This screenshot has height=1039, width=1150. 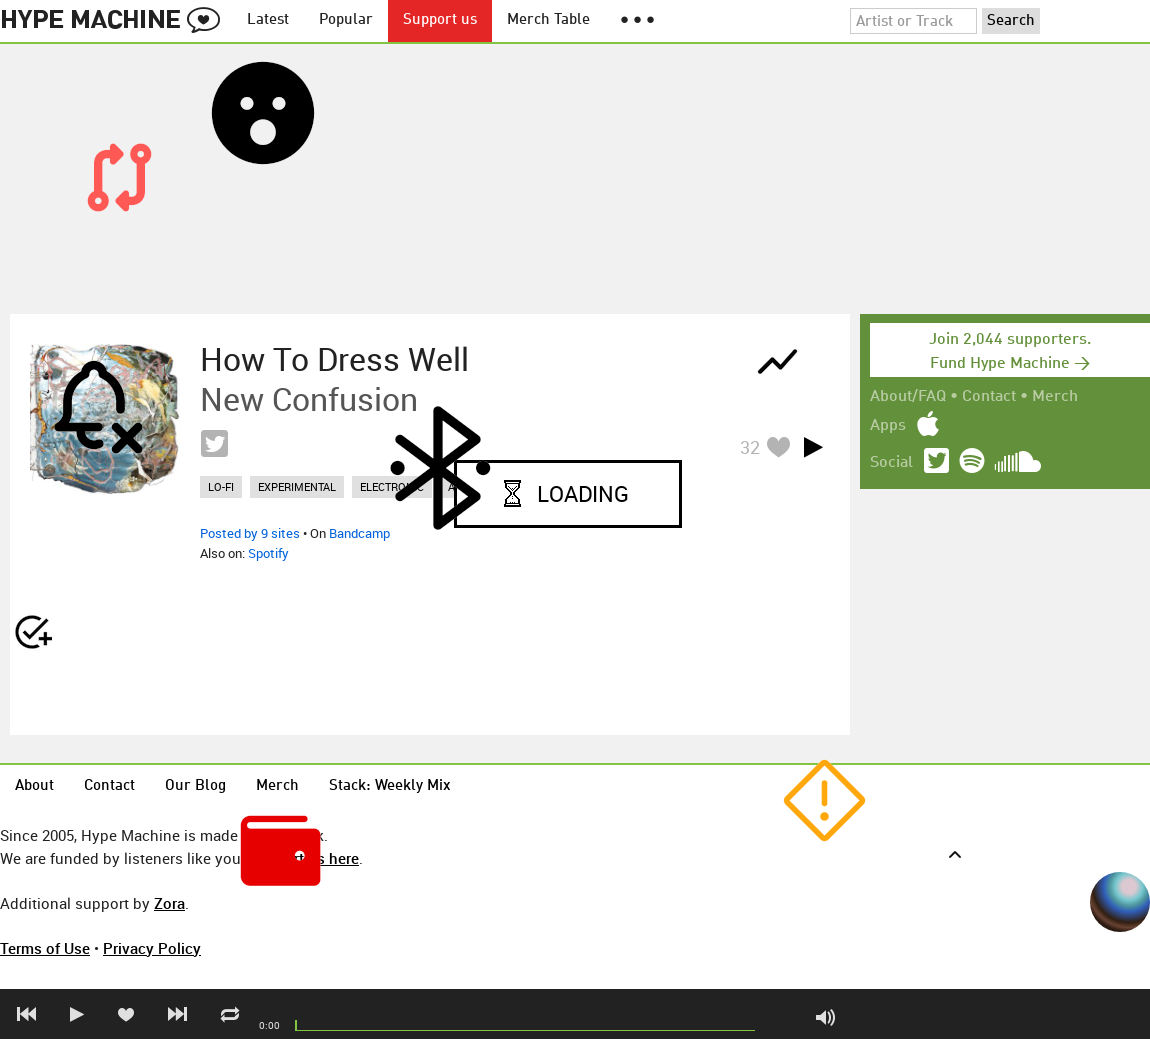 I want to click on indicates a warning or caution state, so click(x=824, y=800).